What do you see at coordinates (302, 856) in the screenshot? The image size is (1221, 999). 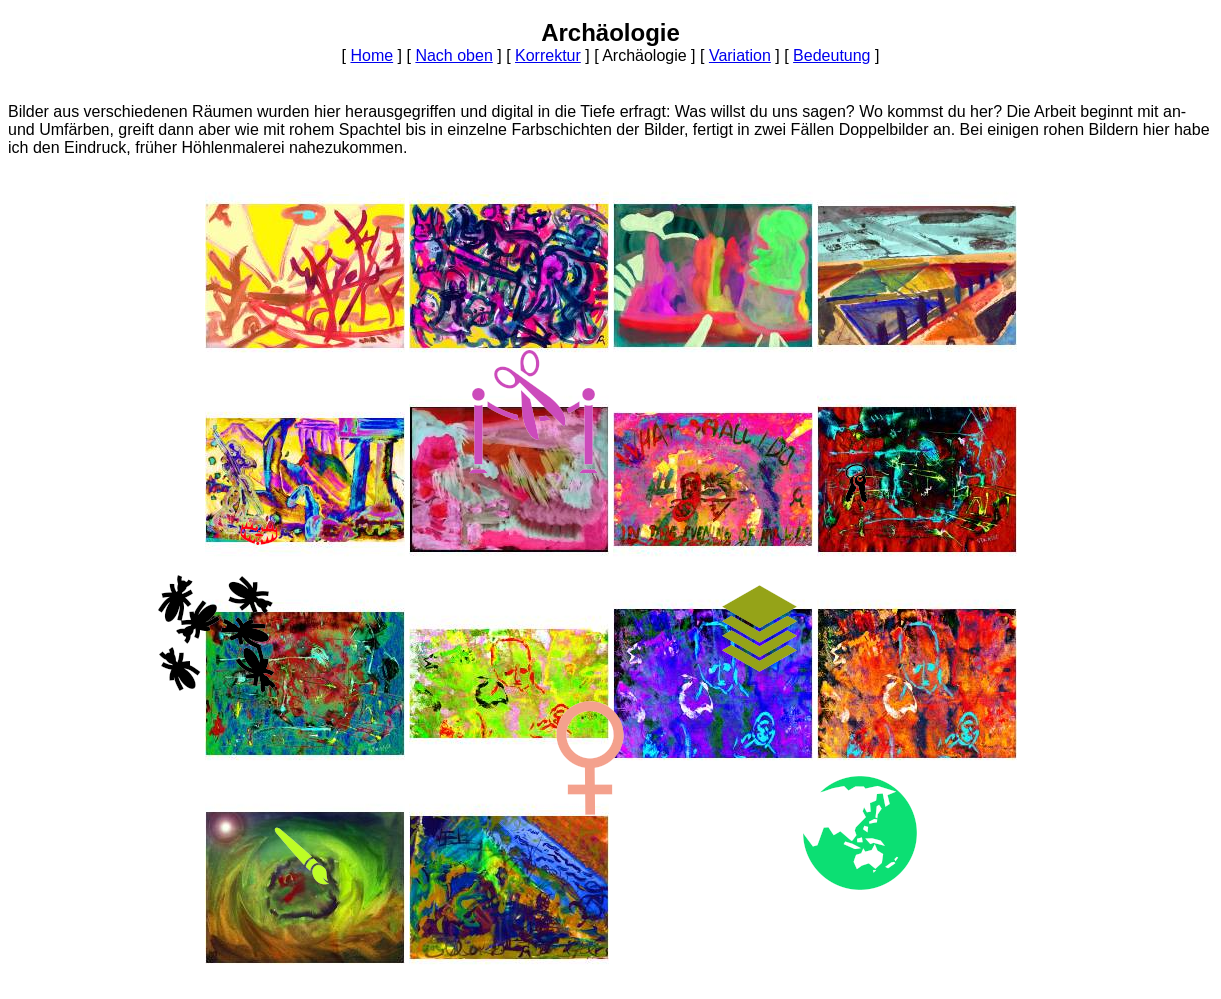 I see `access drawing or painting tools` at bounding box center [302, 856].